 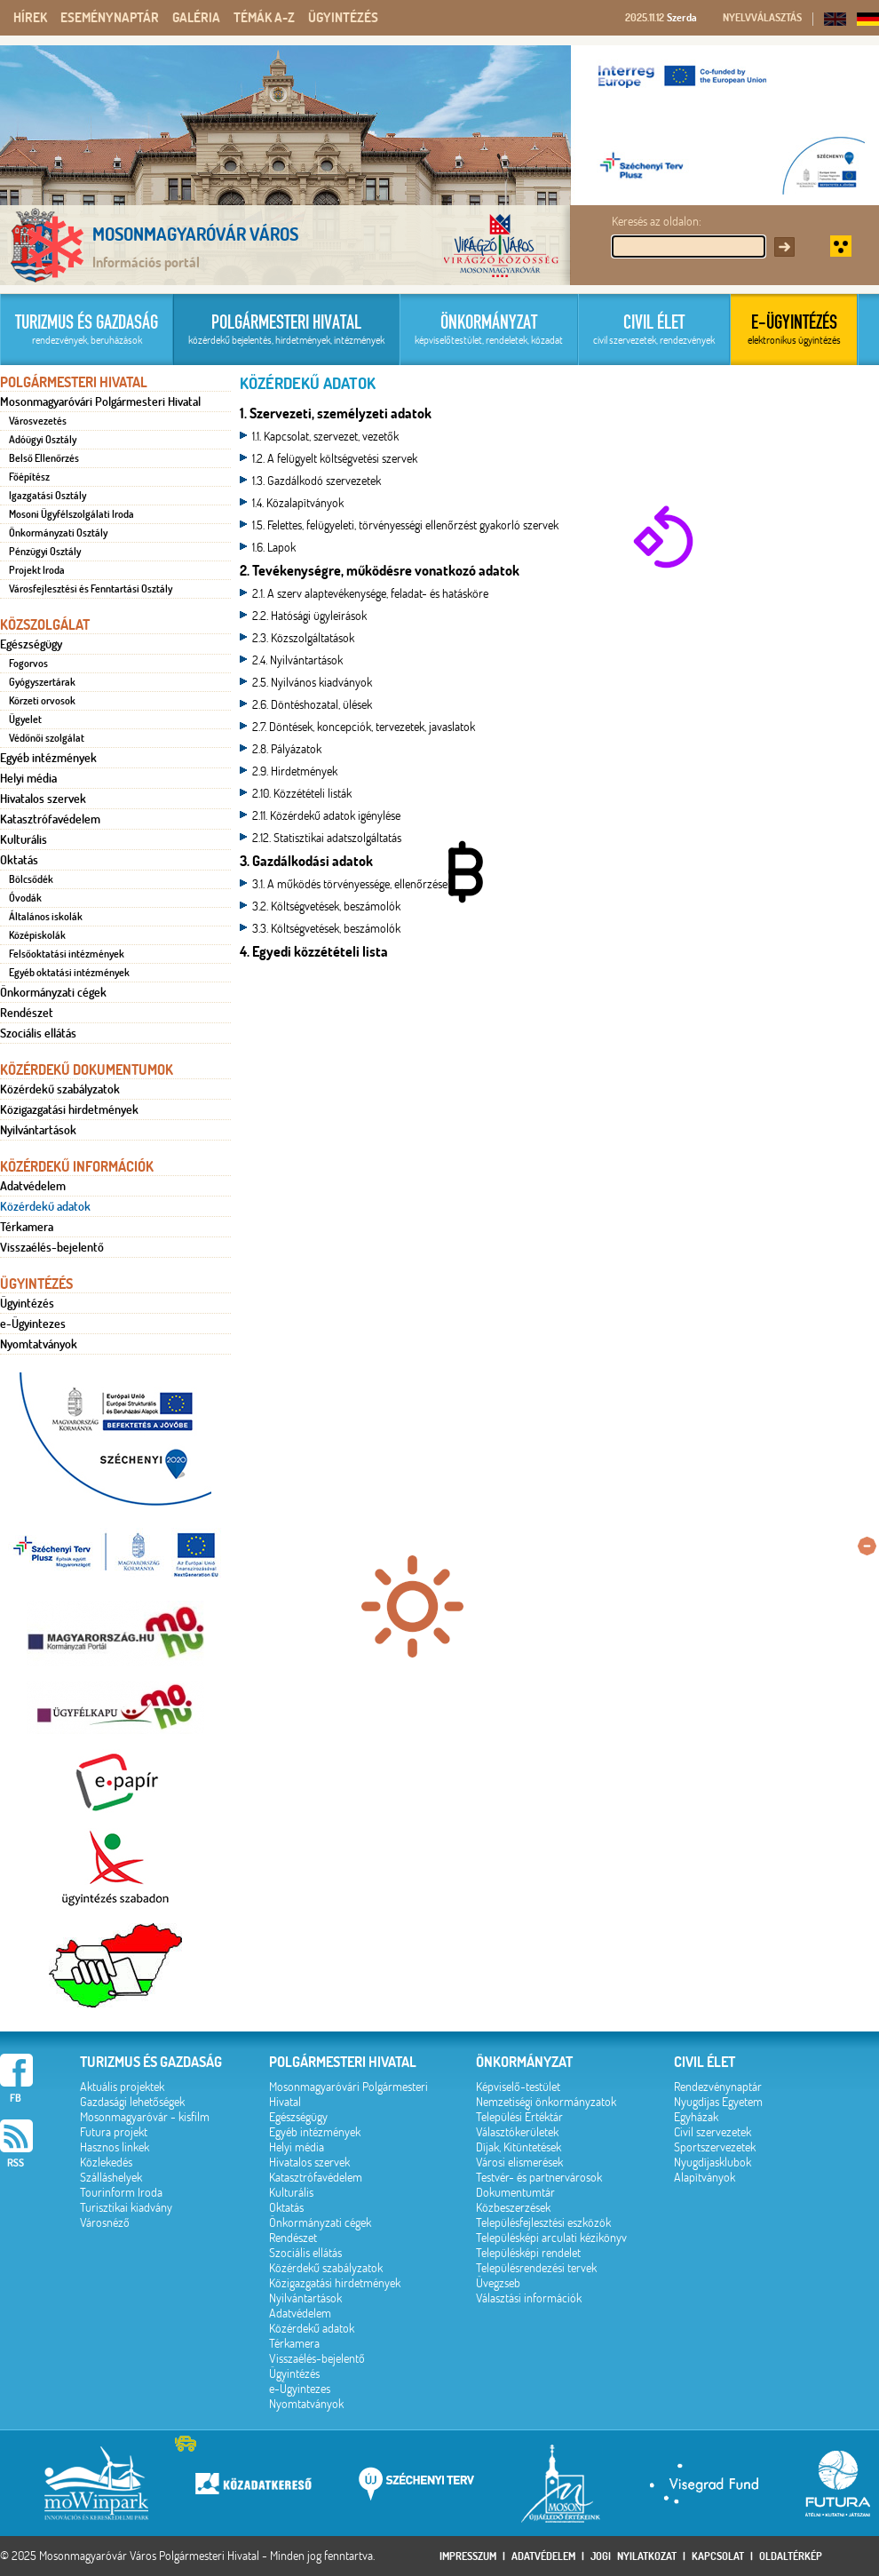 What do you see at coordinates (412, 1606) in the screenshot?
I see `switch to light mode` at bounding box center [412, 1606].